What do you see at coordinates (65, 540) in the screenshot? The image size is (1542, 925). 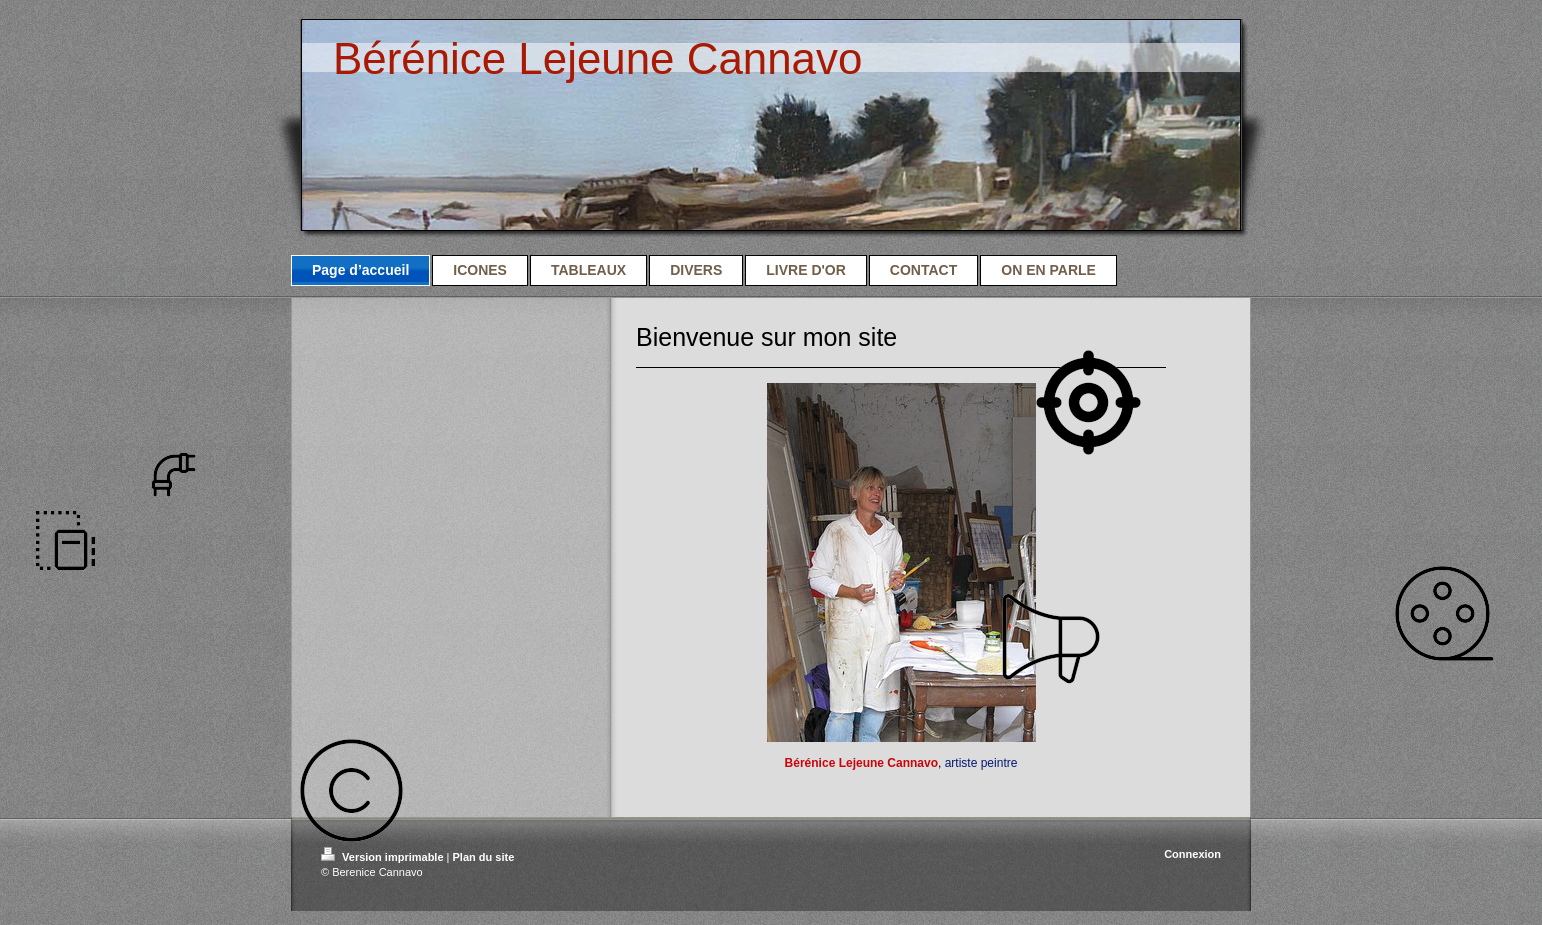 I see `create a new notebook from template` at bounding box center [65, 540].